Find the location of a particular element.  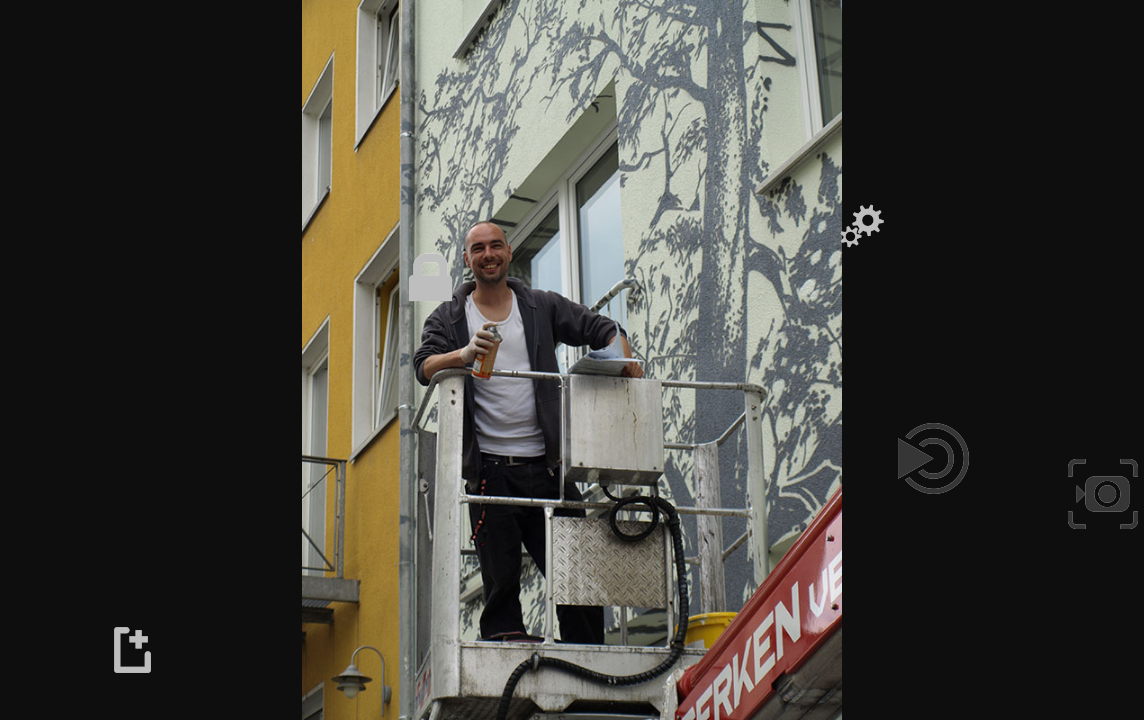

access system settings or preferences is located at coordinates (861, 227).